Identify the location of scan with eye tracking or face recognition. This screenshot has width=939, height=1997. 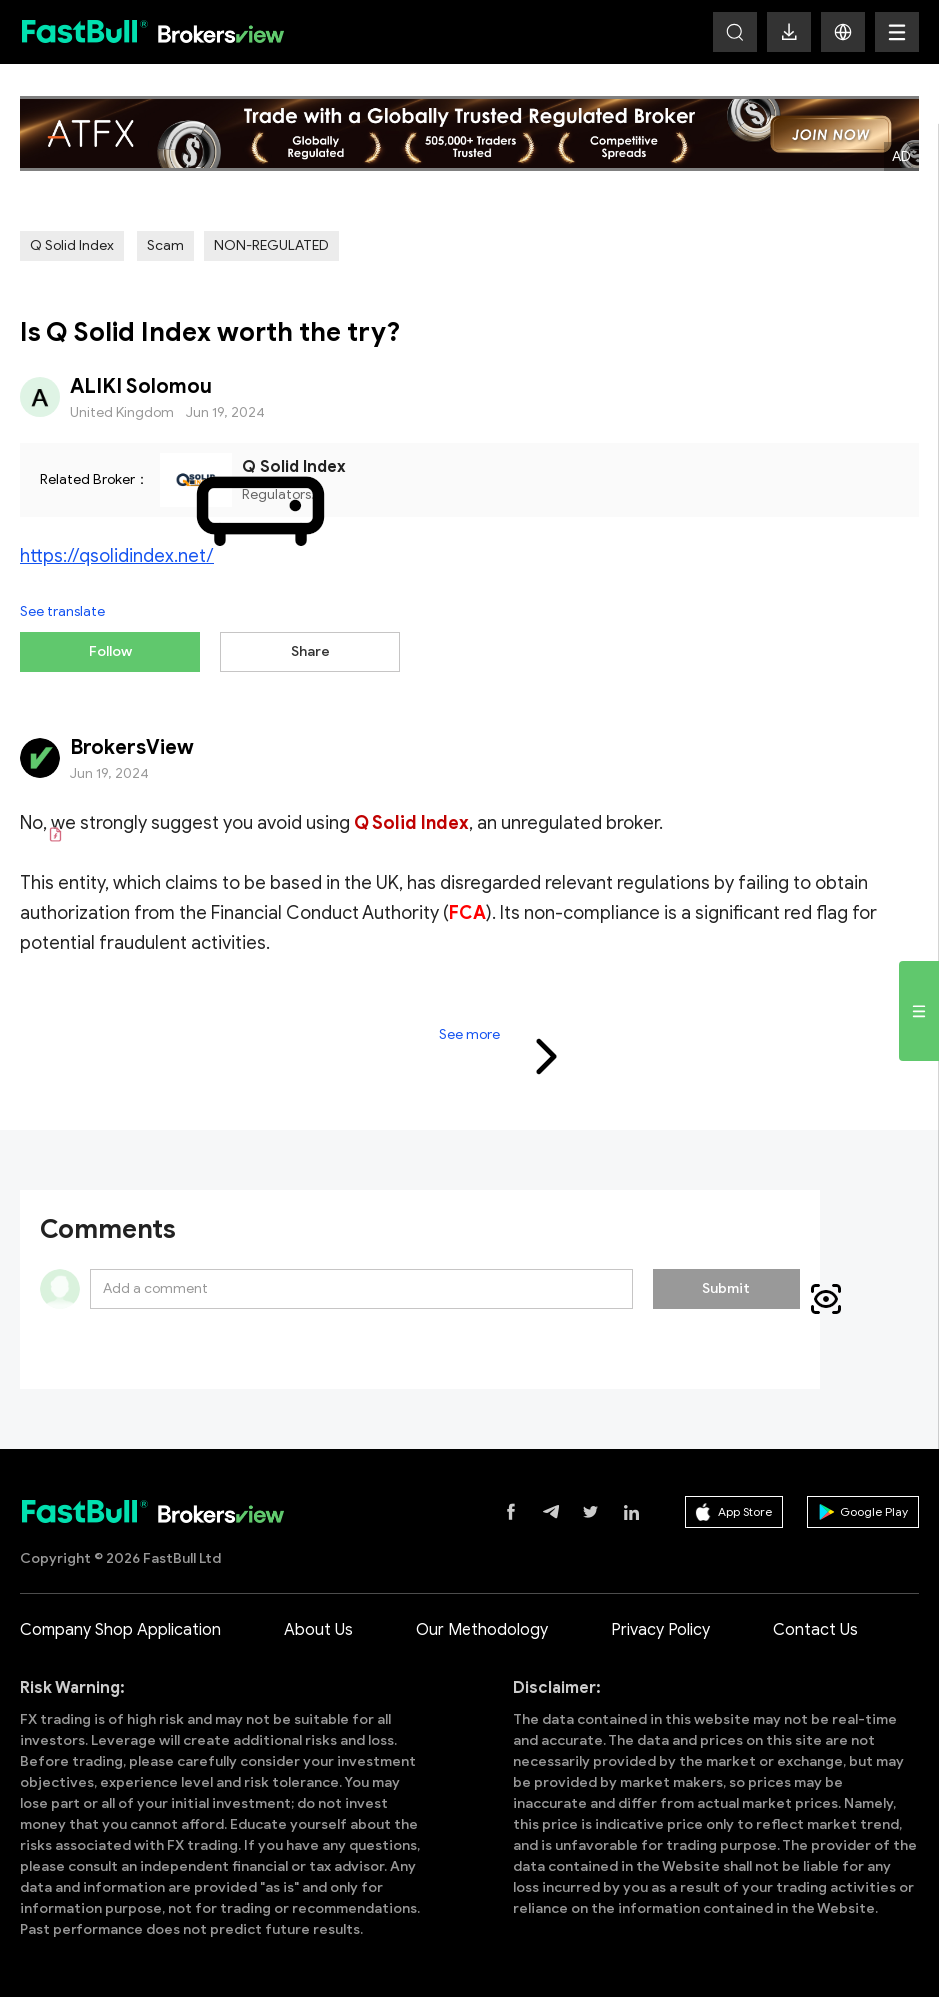
(826, 1299).